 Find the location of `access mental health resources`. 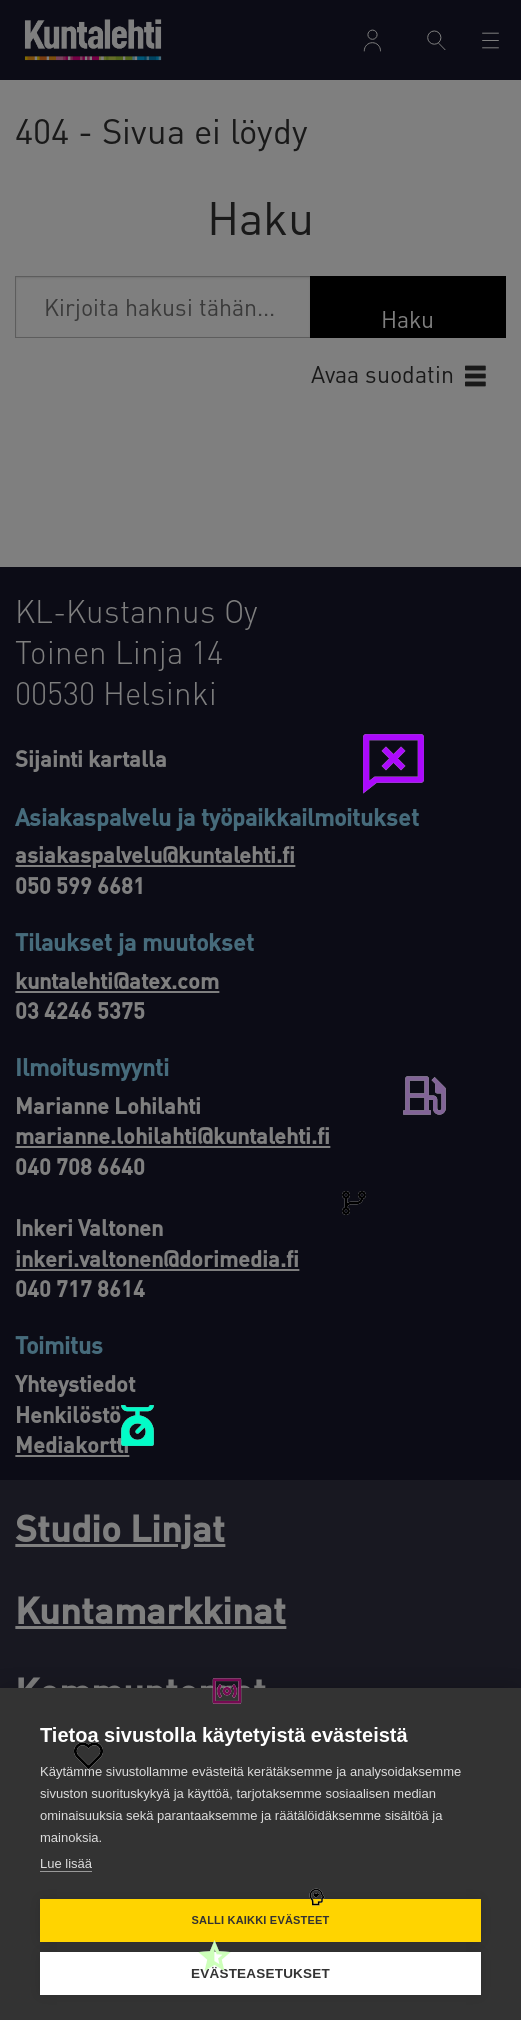

access mental health resources is located at coordinates (317, 1897).